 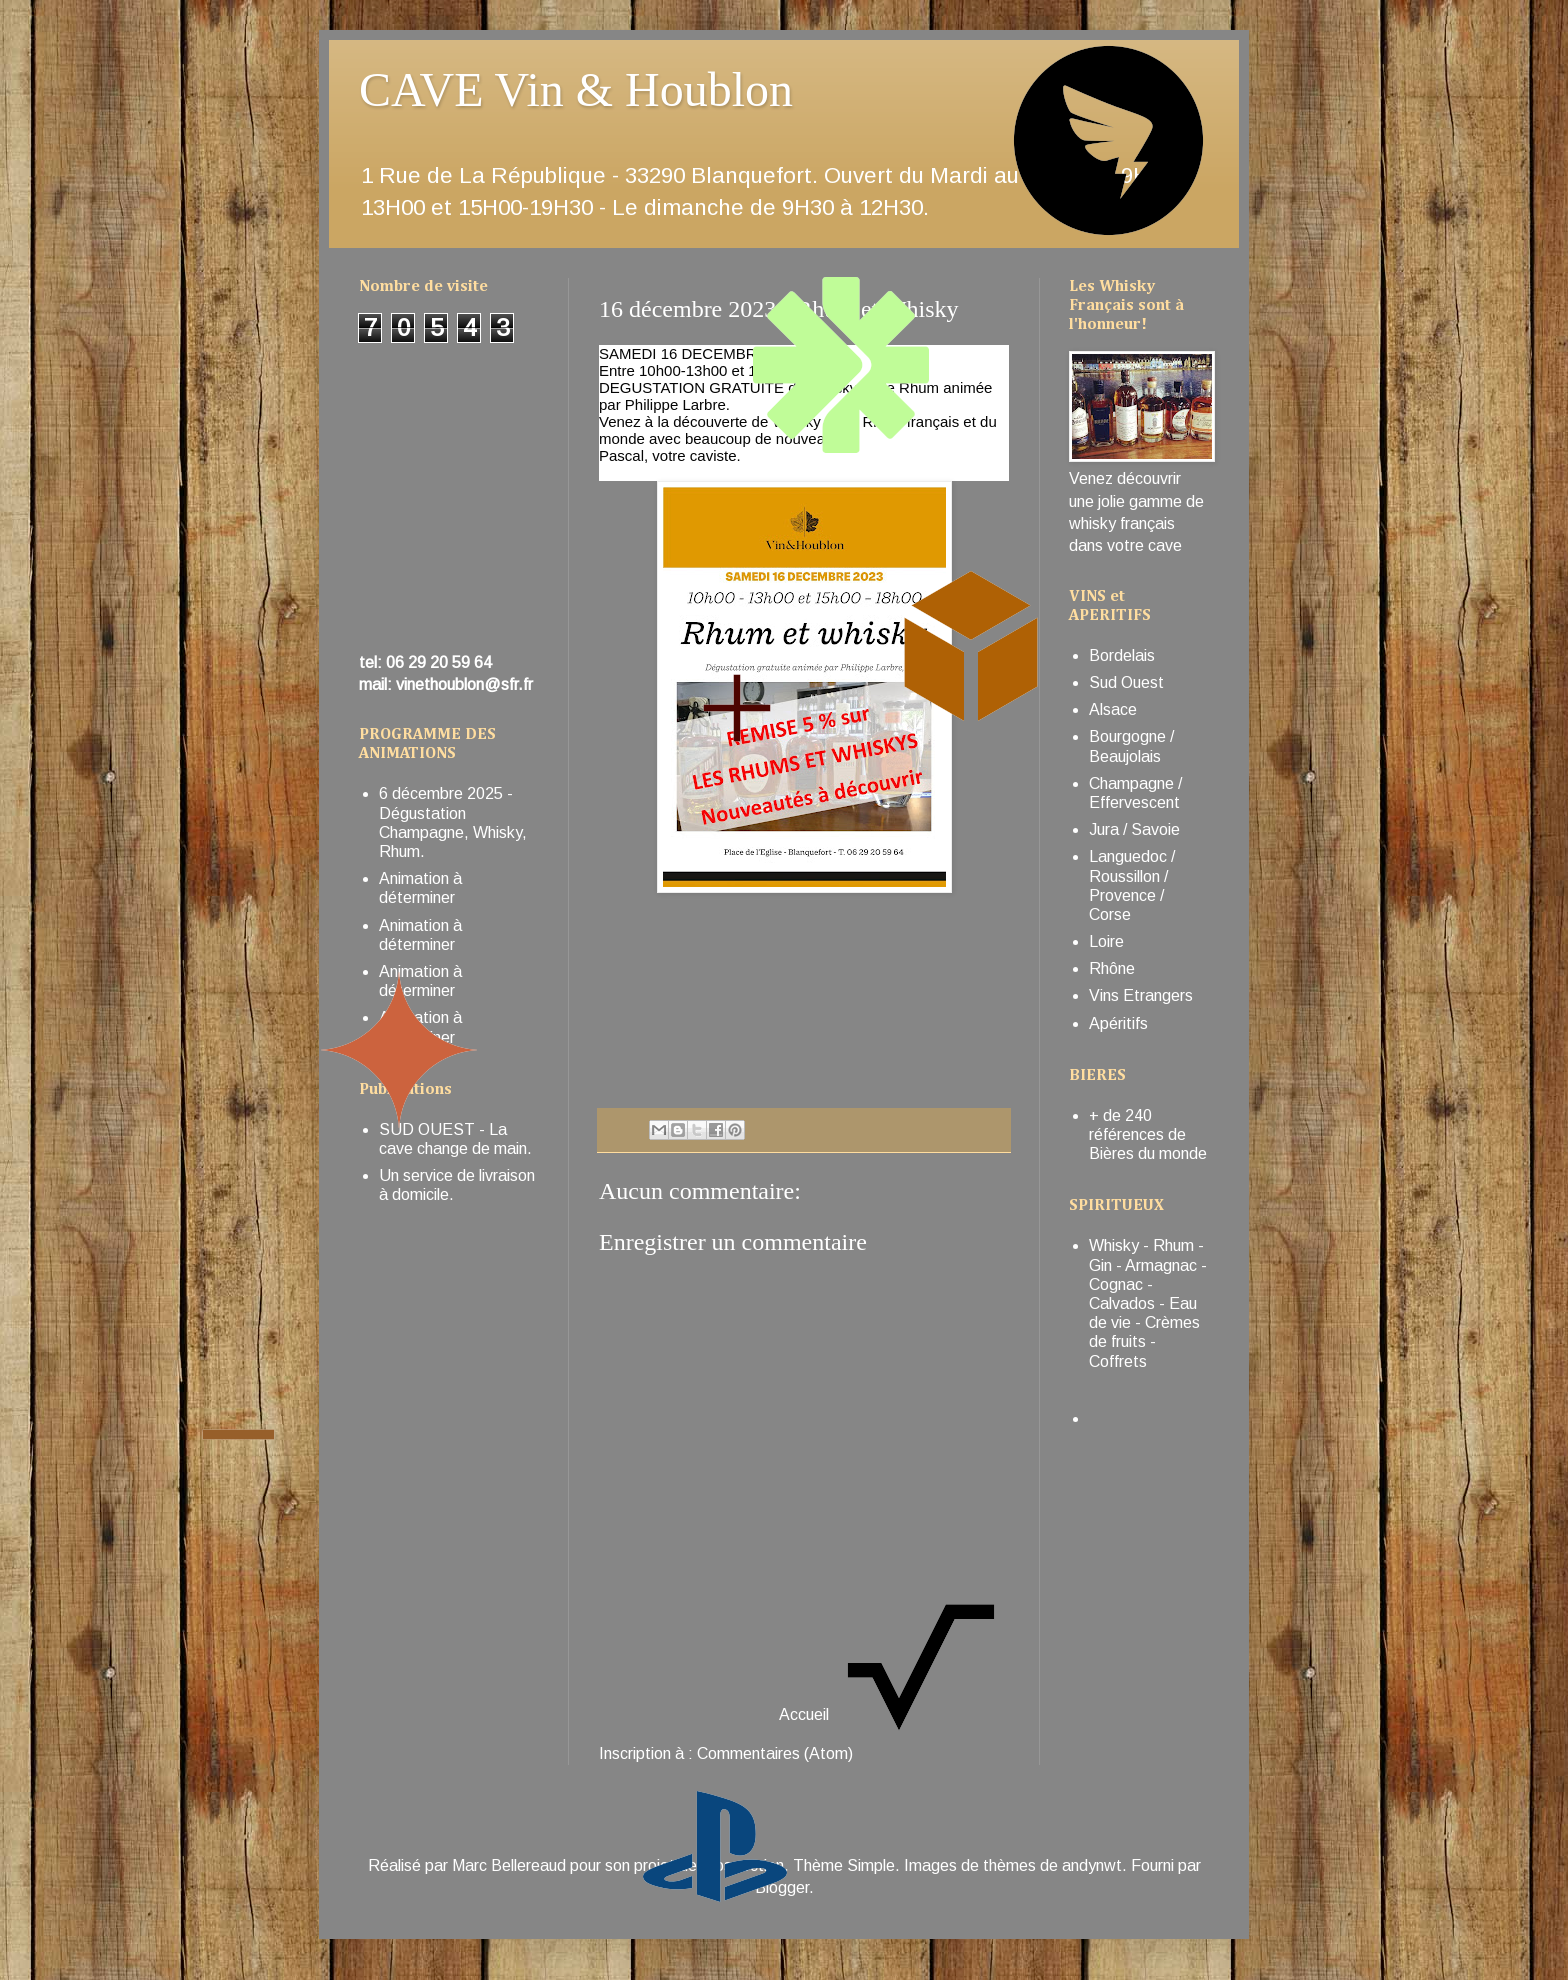 I want to click on remove or subtract an item, so click(x=238, y=1434).